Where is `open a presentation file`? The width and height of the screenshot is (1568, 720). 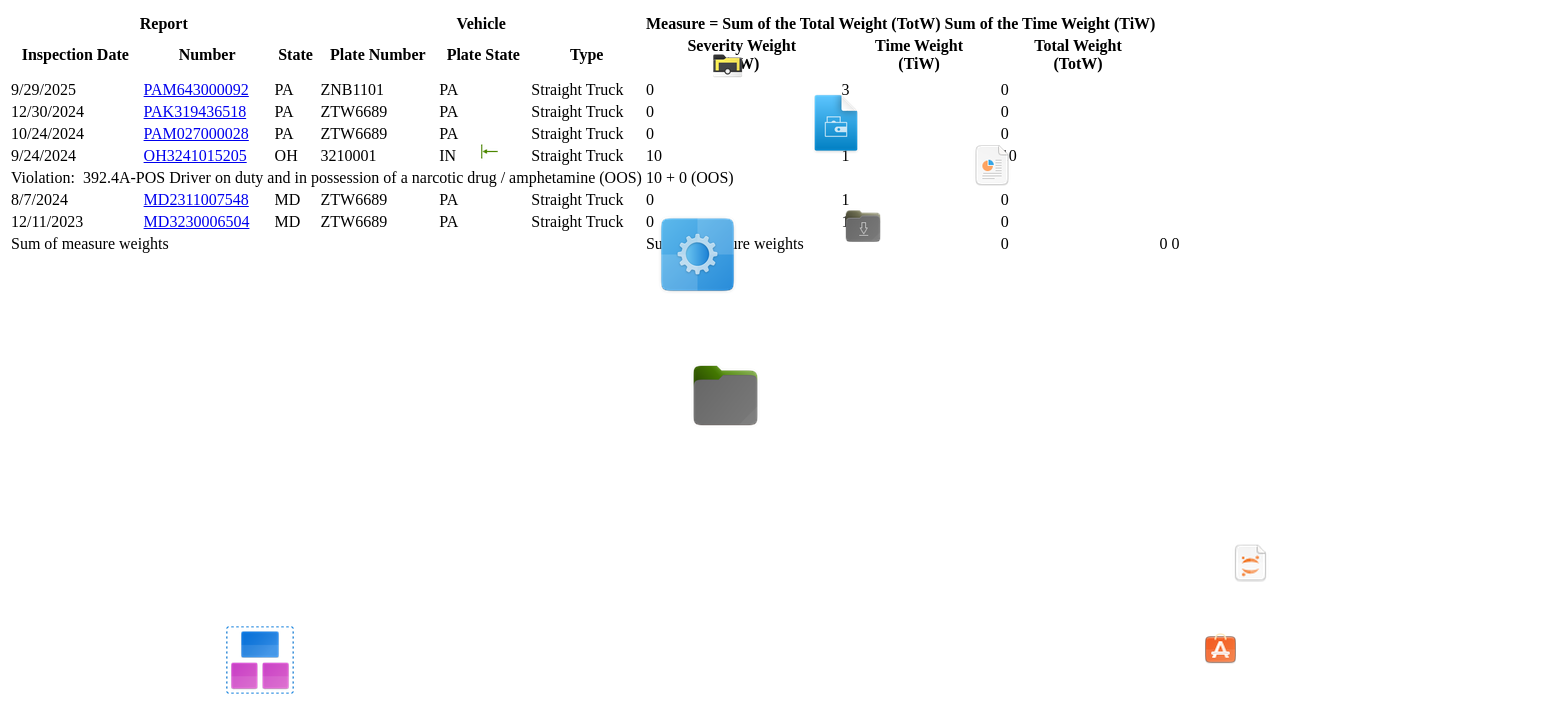
open a presentation file is located at coordinates (992, 165).